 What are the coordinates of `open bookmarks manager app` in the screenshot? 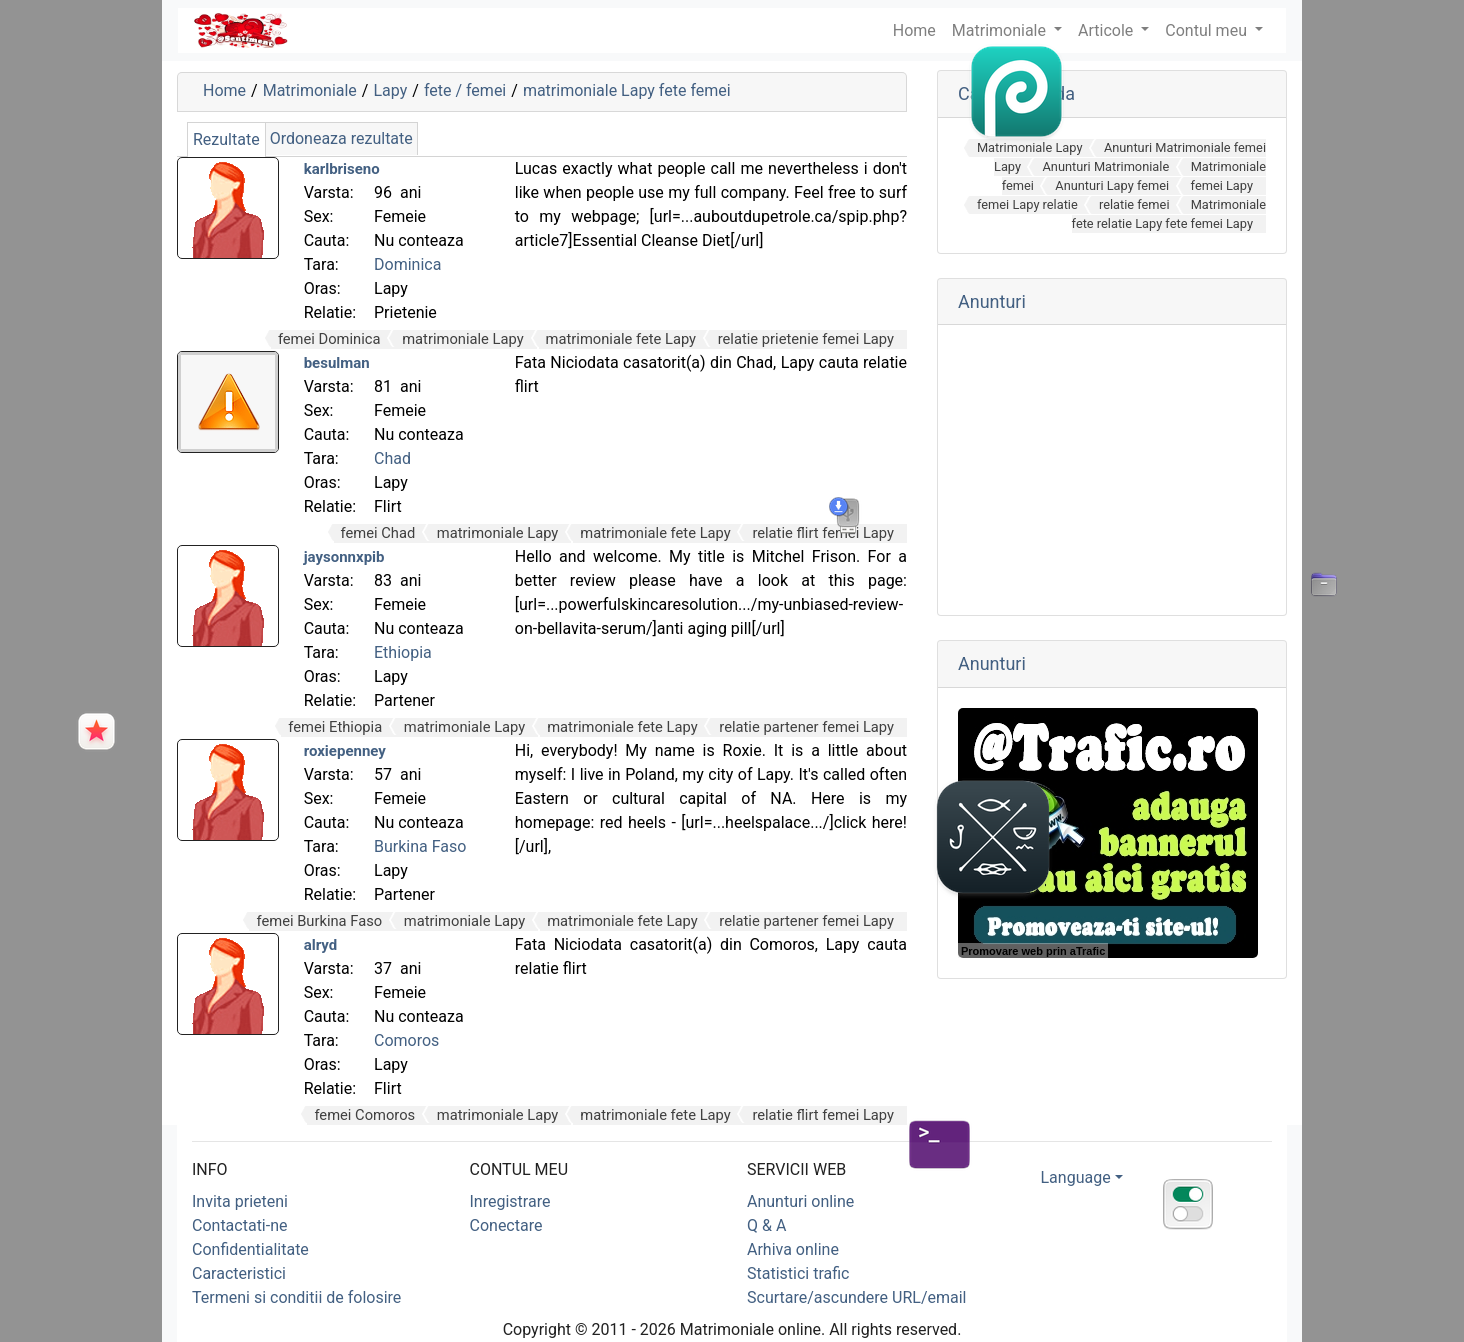 It's located at (96, 731).